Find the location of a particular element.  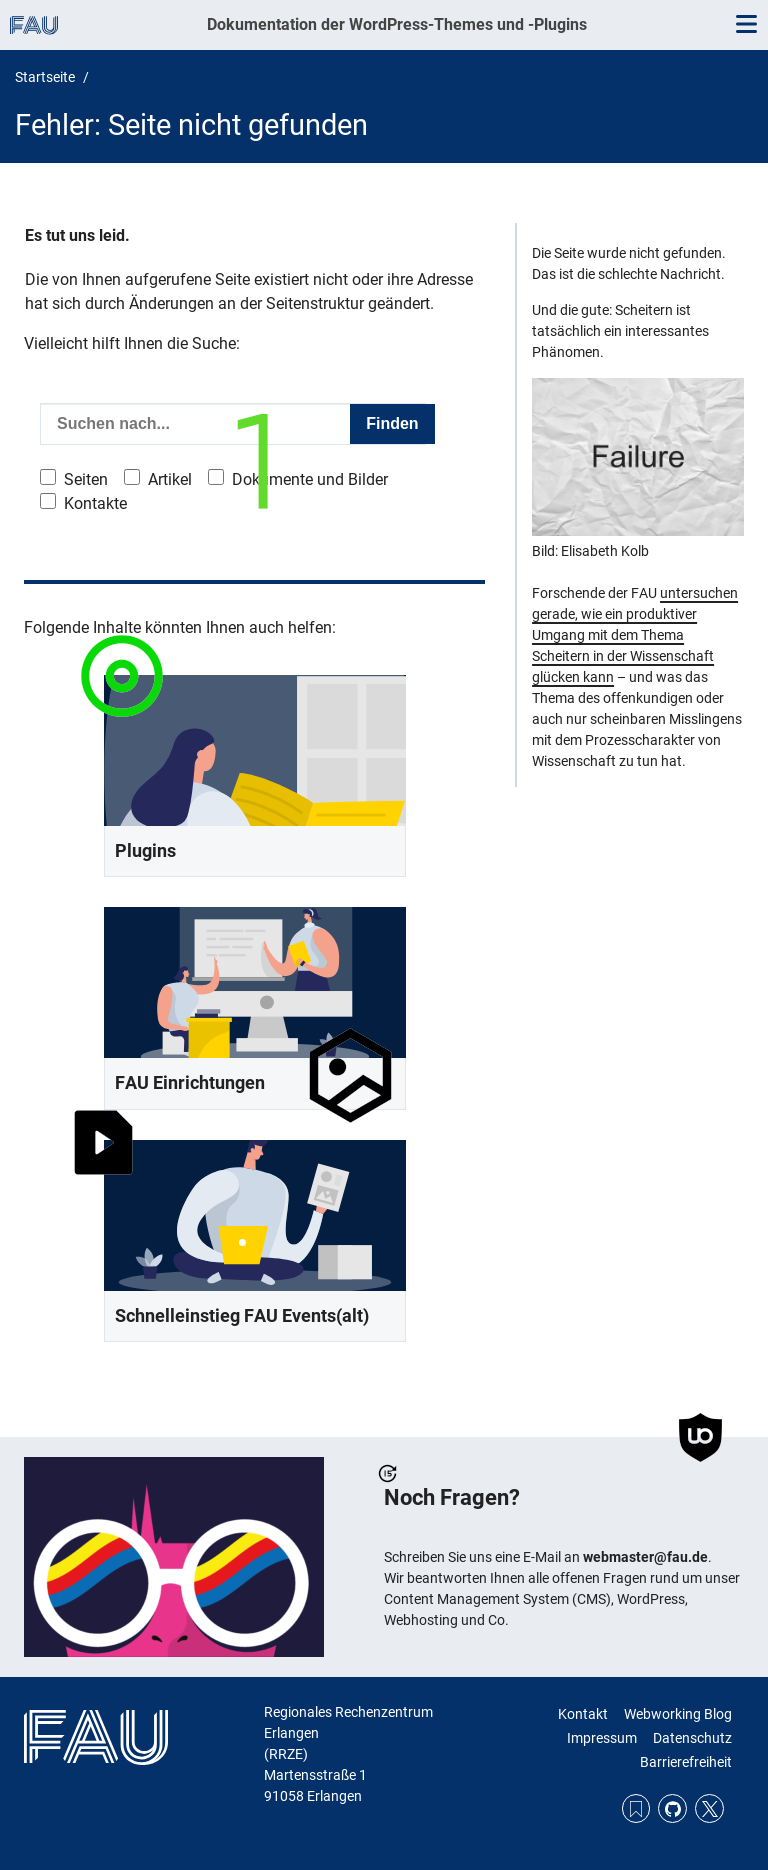

uBlock Origin browser extension logo is located at coordinates (700, 1437).